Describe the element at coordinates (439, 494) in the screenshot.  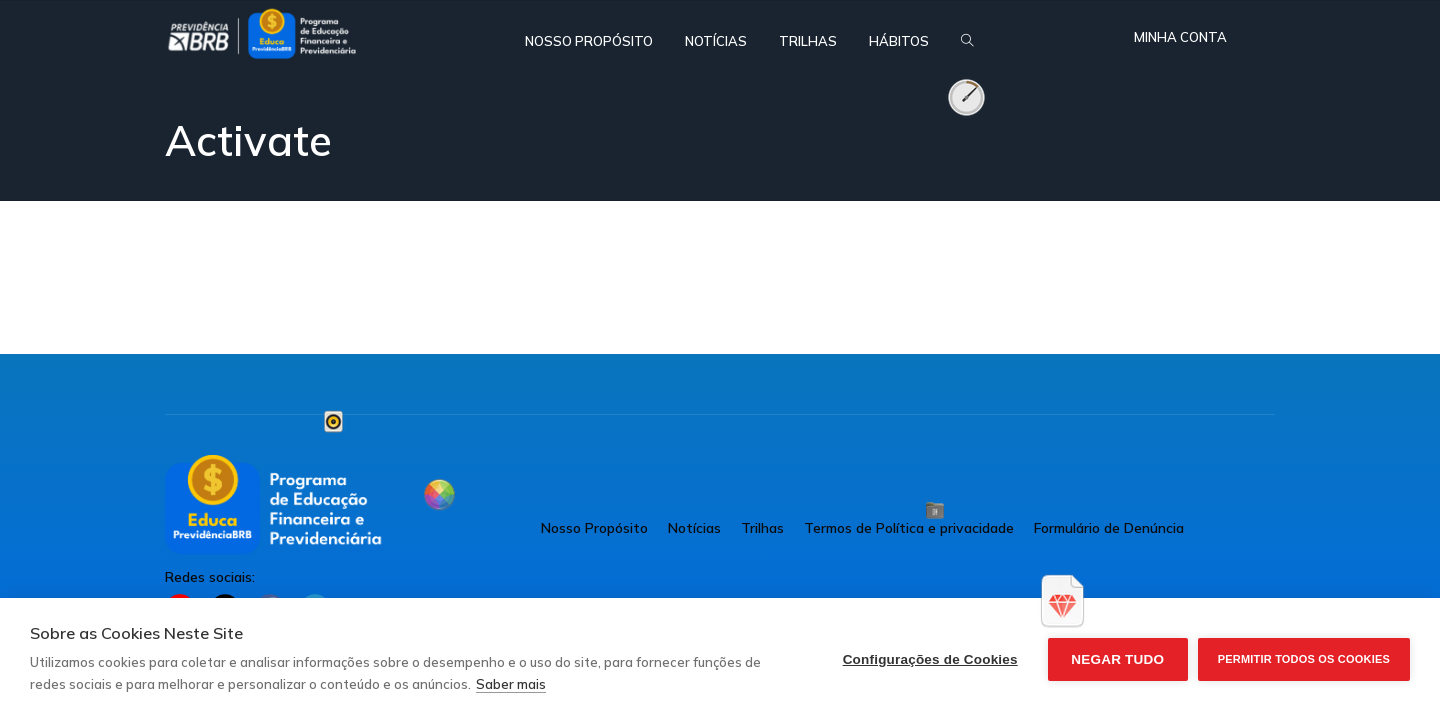
I see `access color and theme preferences` at that location.